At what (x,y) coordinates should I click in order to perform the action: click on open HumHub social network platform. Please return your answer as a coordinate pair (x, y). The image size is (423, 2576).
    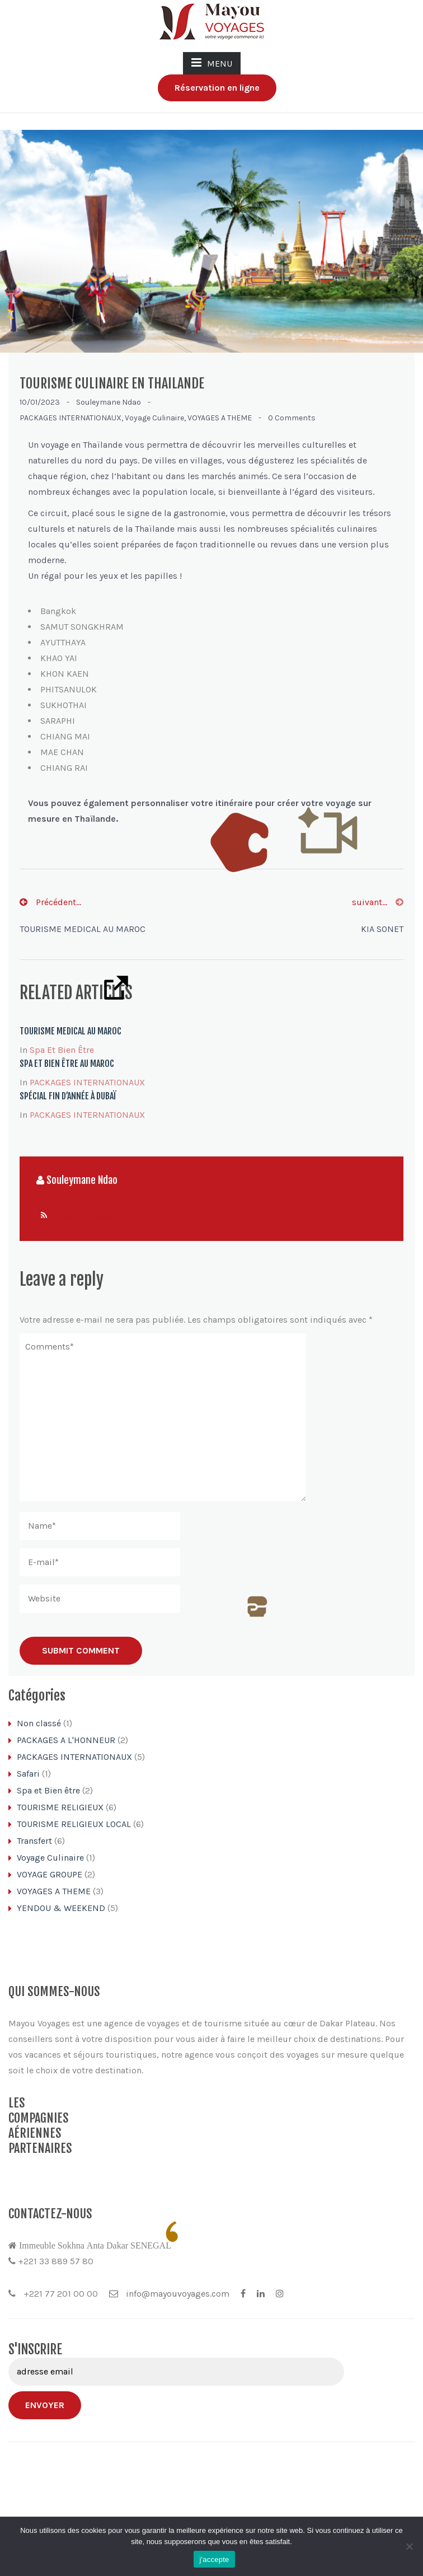
    Looking at the image, I should click on (239, 842).